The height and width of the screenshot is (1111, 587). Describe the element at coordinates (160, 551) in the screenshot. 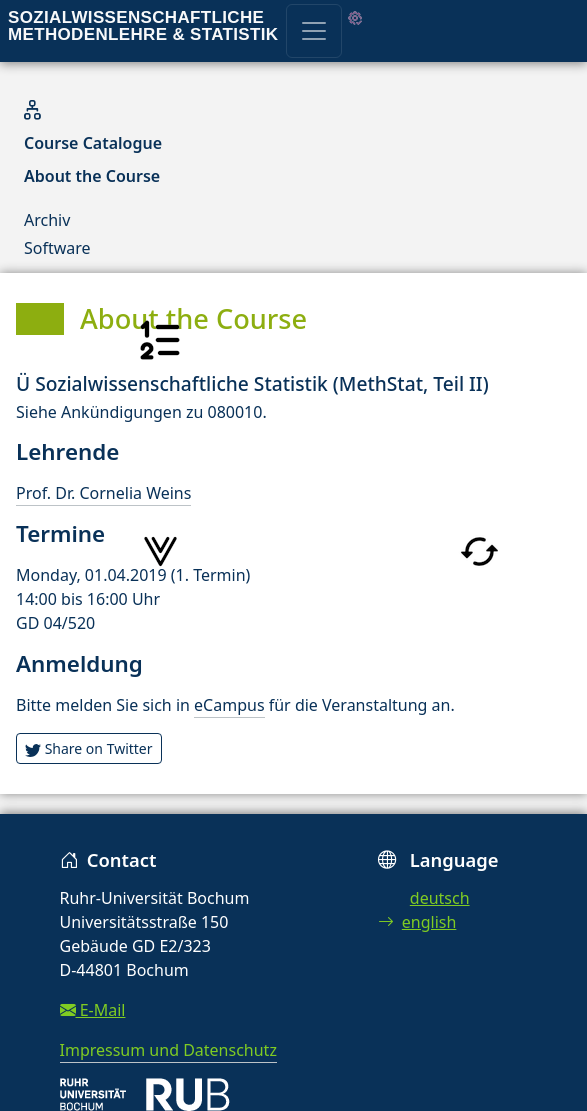

I see `Vue.js framework logo` at that location.